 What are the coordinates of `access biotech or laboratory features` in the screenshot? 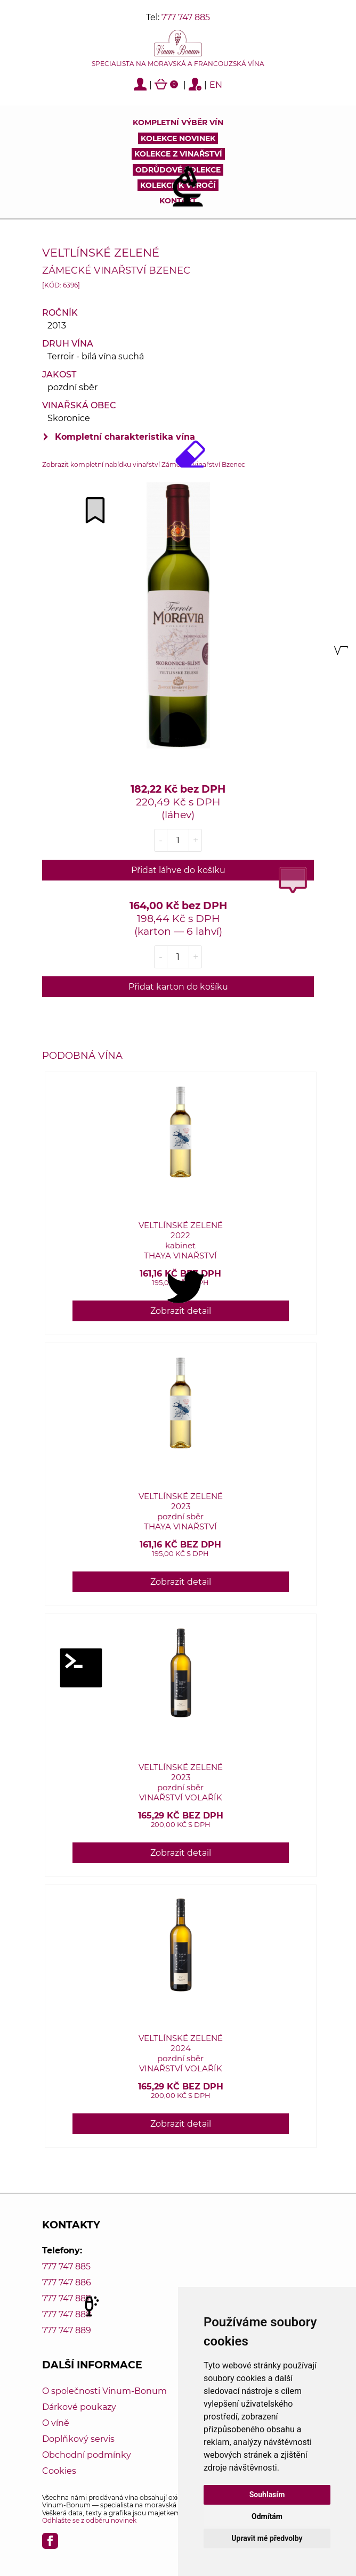 It's located at (188, 187).